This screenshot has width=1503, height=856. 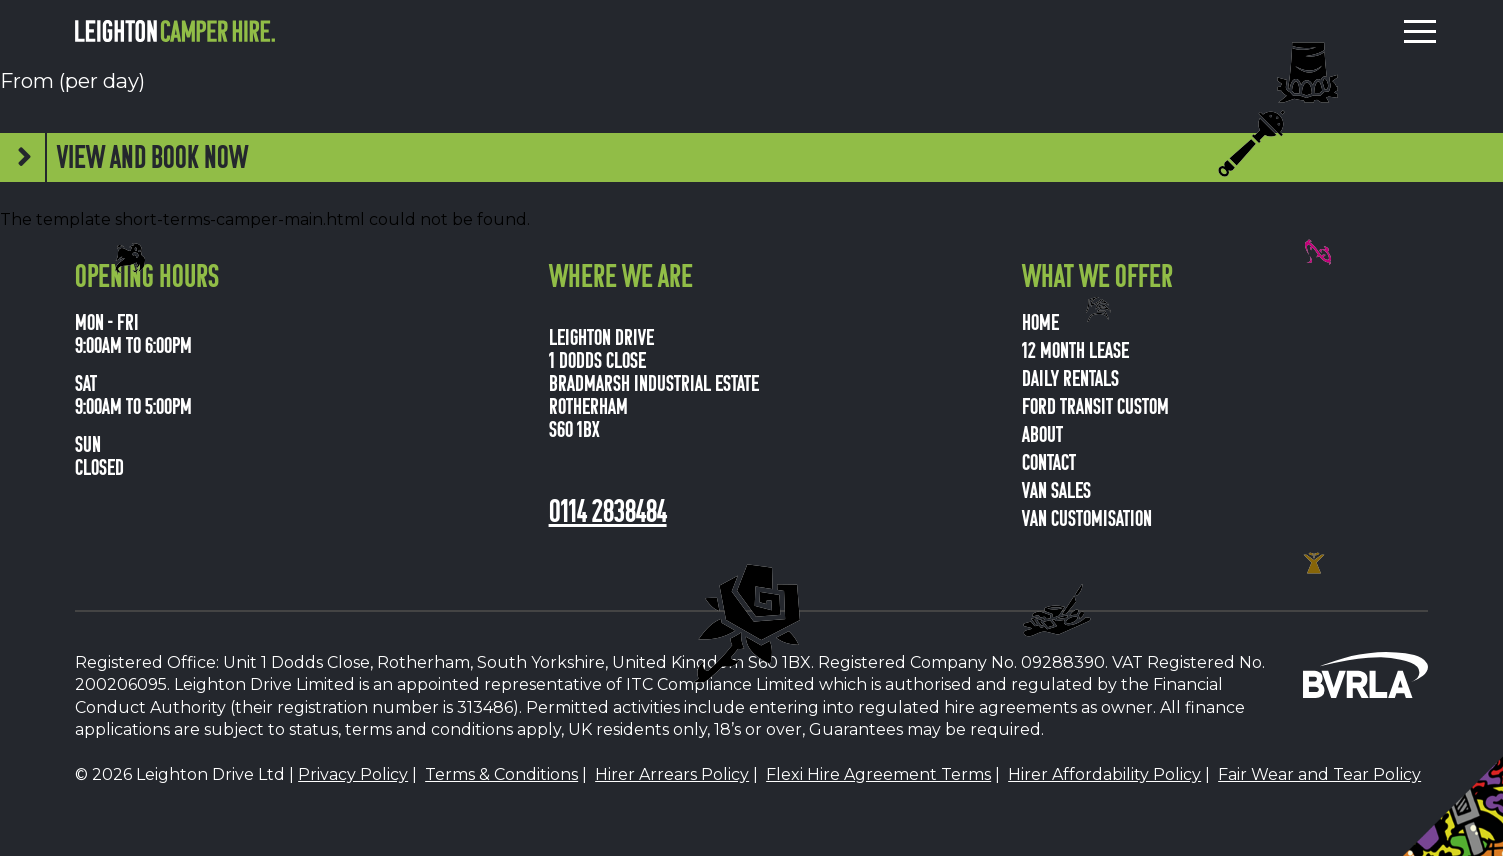 What do you see at coordinates (1307, 72) in the screenshot?
I see `perform a stomp attack` at bounding box center [1307, 72].